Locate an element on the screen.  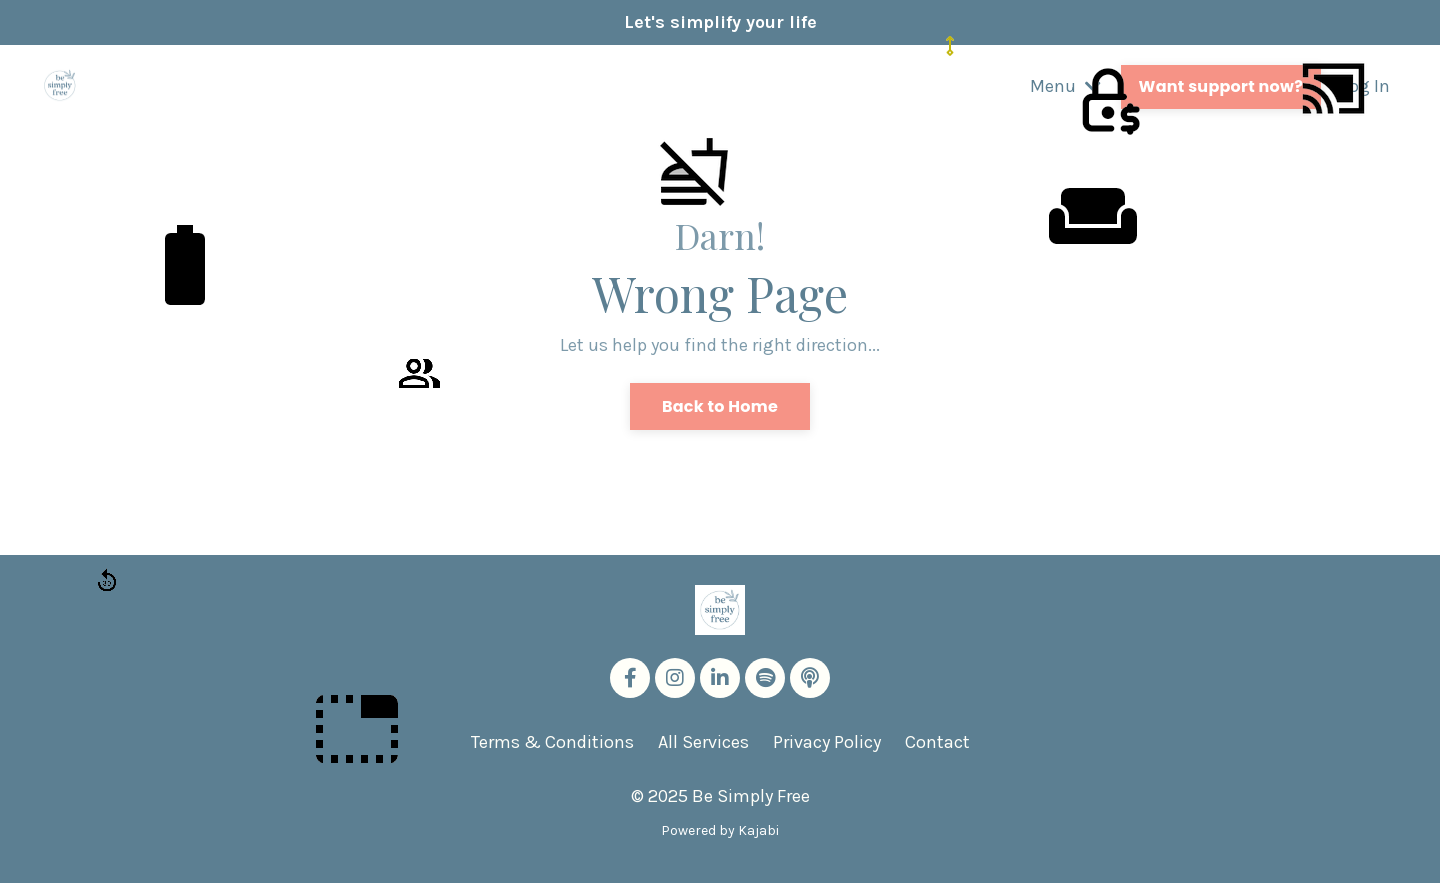
indicates battery is fully charged is located at coordinates (185, 265).